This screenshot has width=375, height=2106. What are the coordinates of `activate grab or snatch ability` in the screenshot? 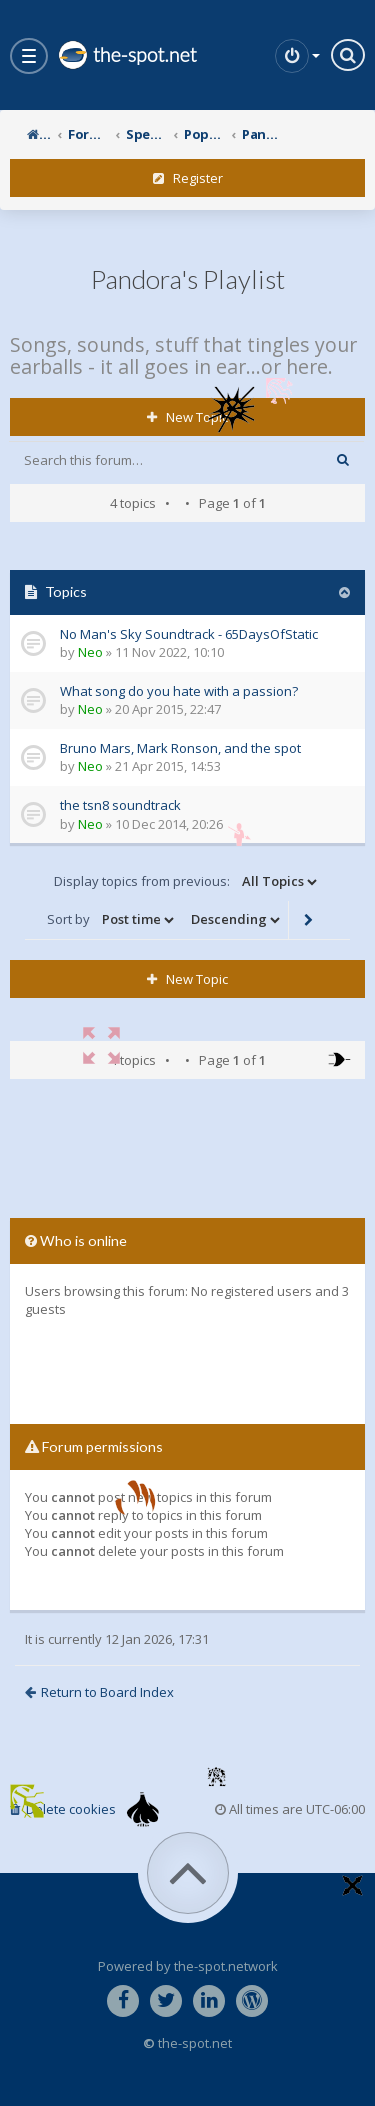 It's located at (135, 1500).